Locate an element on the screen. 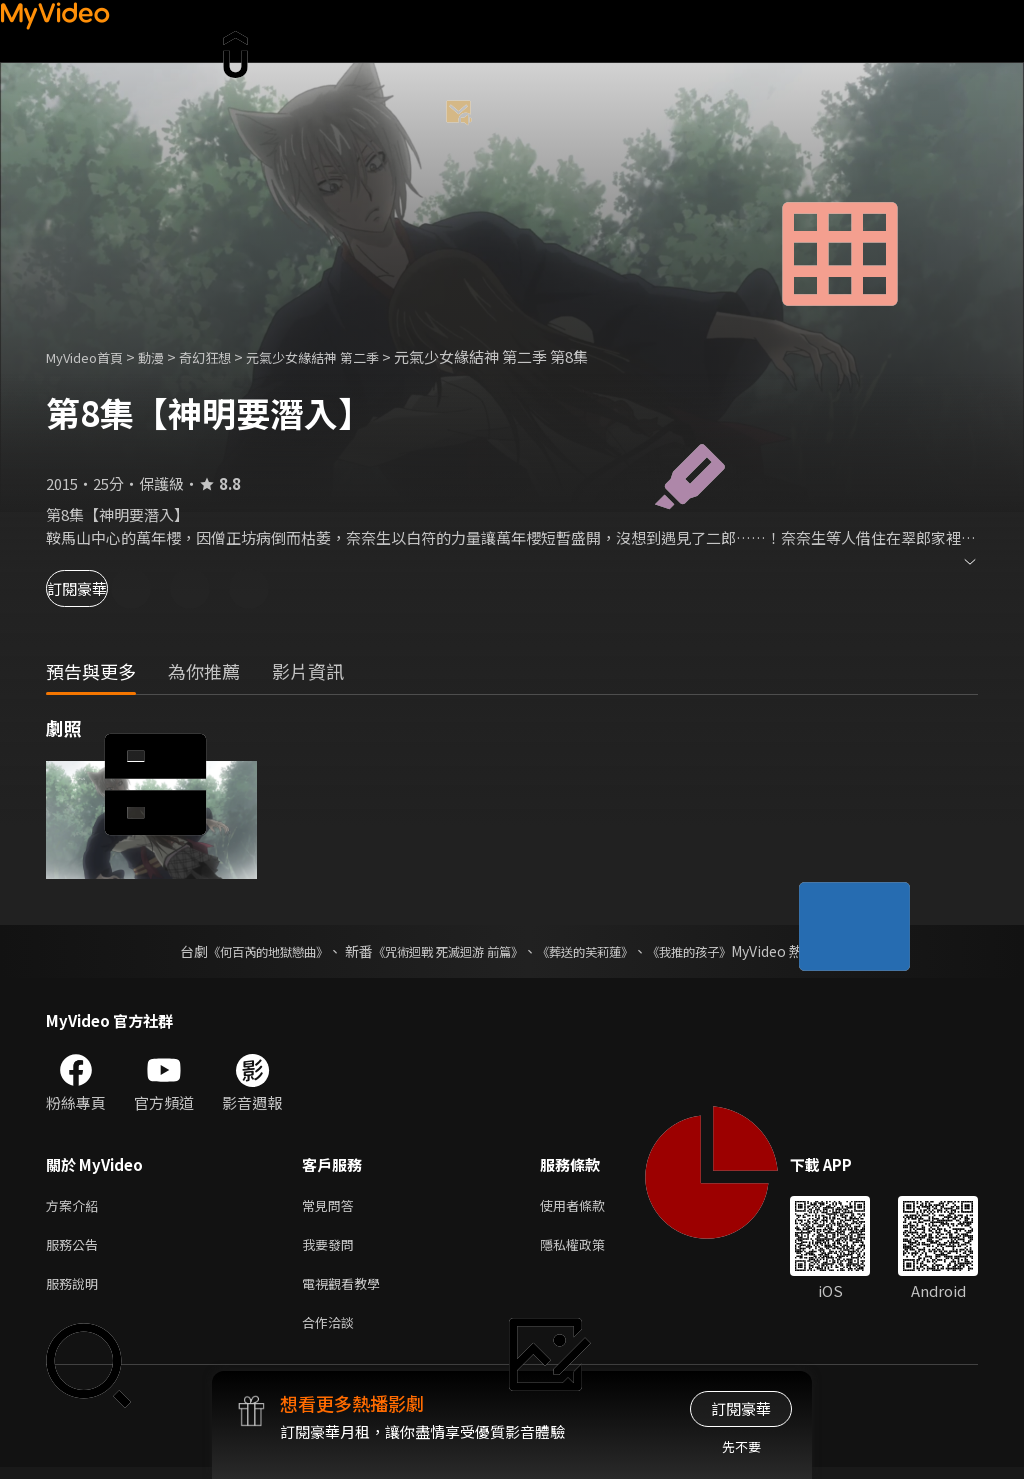 The width and height of the screenshot is (1024, 1479). view analytics or statistics breakdown is located at coordinates (707, 1177).